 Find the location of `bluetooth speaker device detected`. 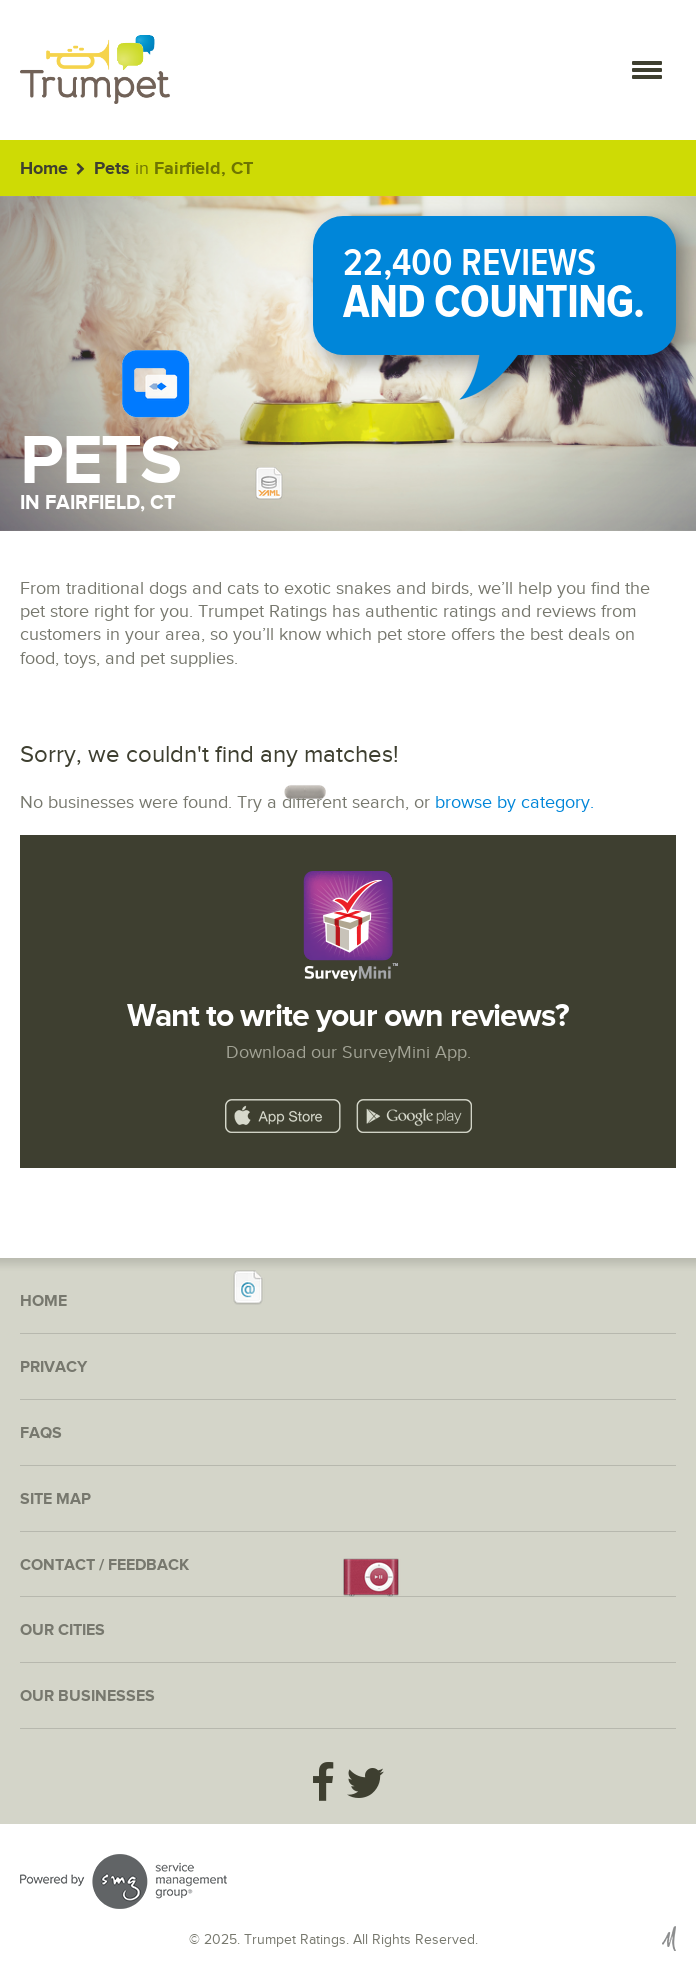

bluetooth speaker device detected is located at coordinates (305, 792).